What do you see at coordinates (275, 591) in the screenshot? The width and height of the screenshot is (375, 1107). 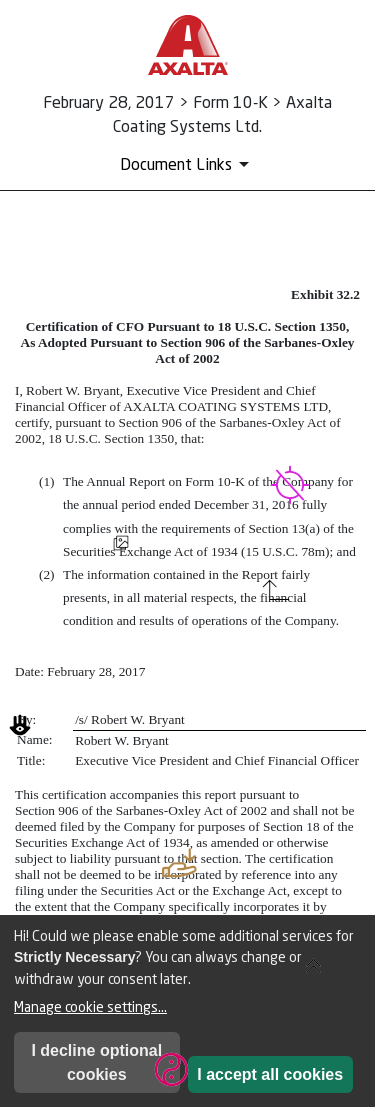 I see `go back and return to top` at bounding box center [275, 591].